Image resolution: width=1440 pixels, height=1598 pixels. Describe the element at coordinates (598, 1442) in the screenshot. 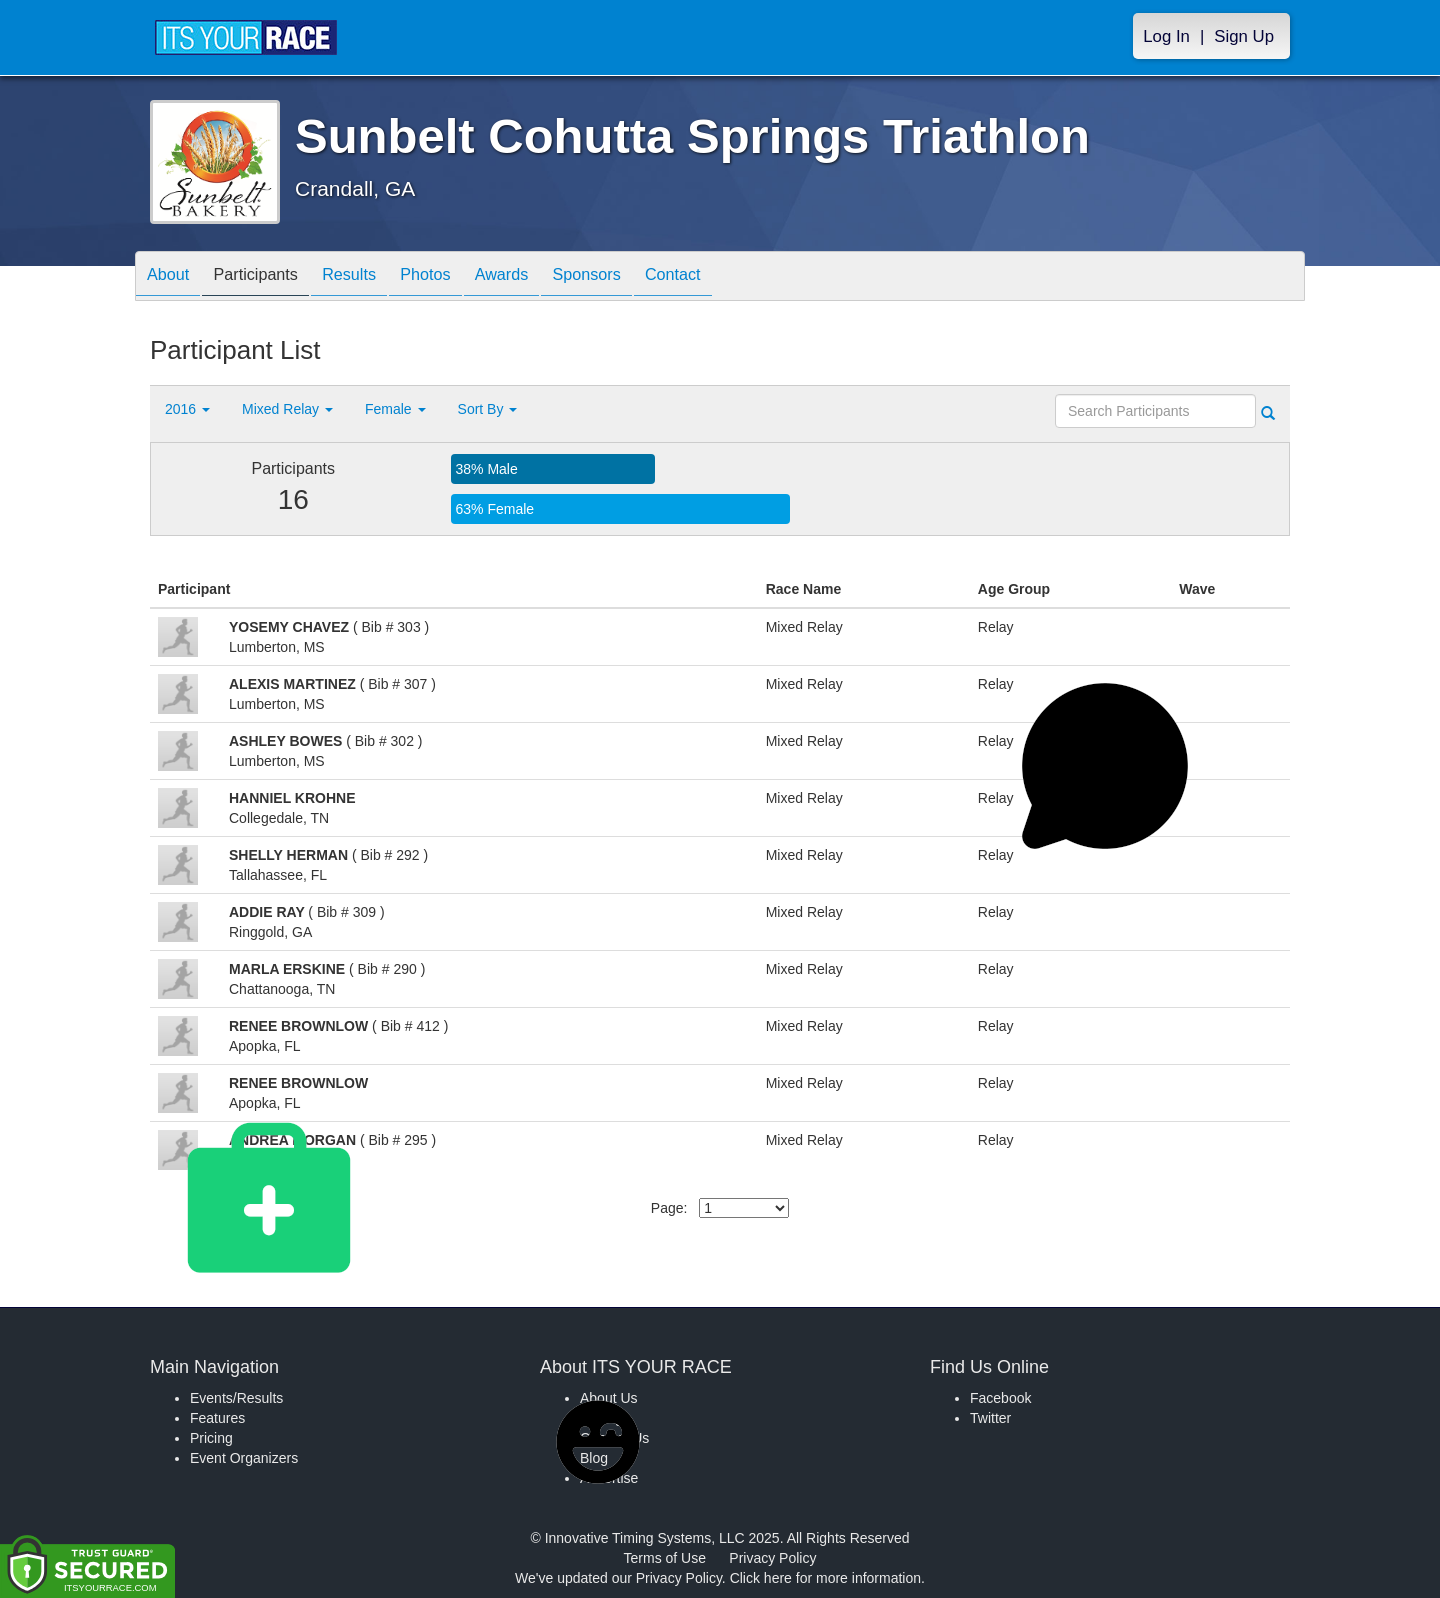

I see `add a playful or humorous reaction` at that location.